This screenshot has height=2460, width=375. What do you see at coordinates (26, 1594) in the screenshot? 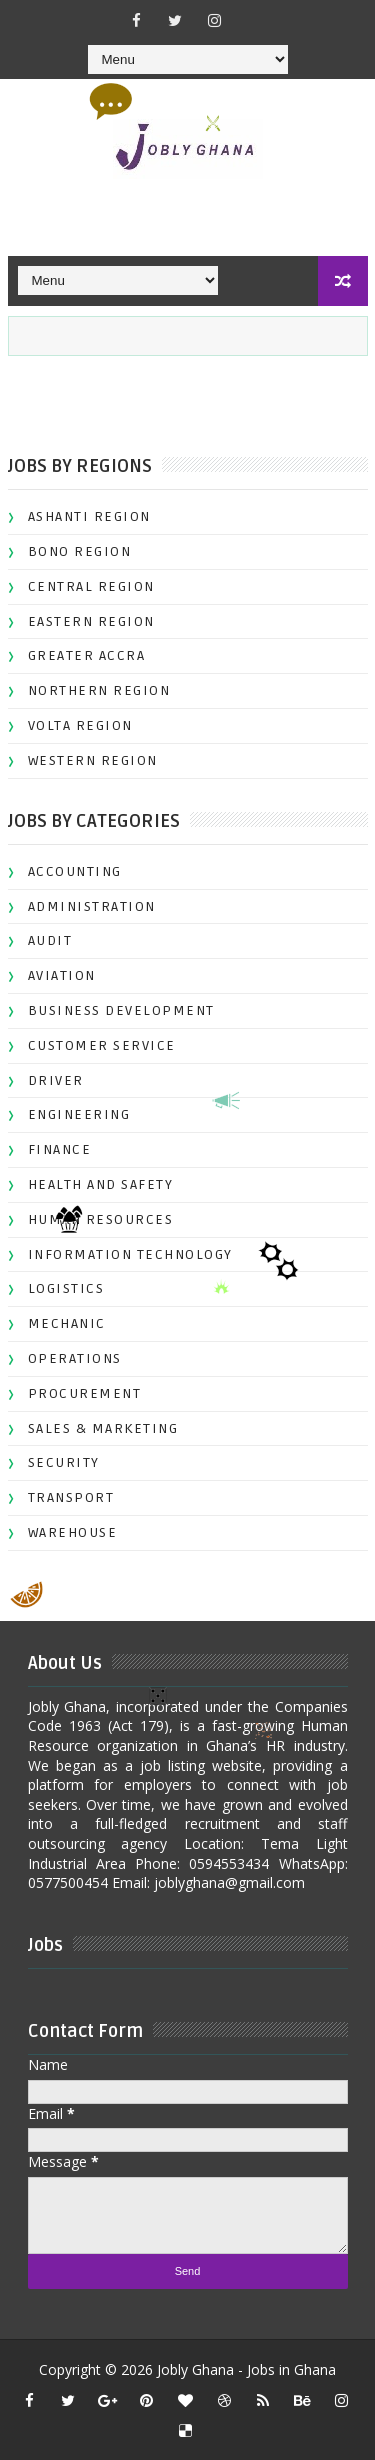
I see `citrus or fruit-related category` at bounding box center [26, 1594].